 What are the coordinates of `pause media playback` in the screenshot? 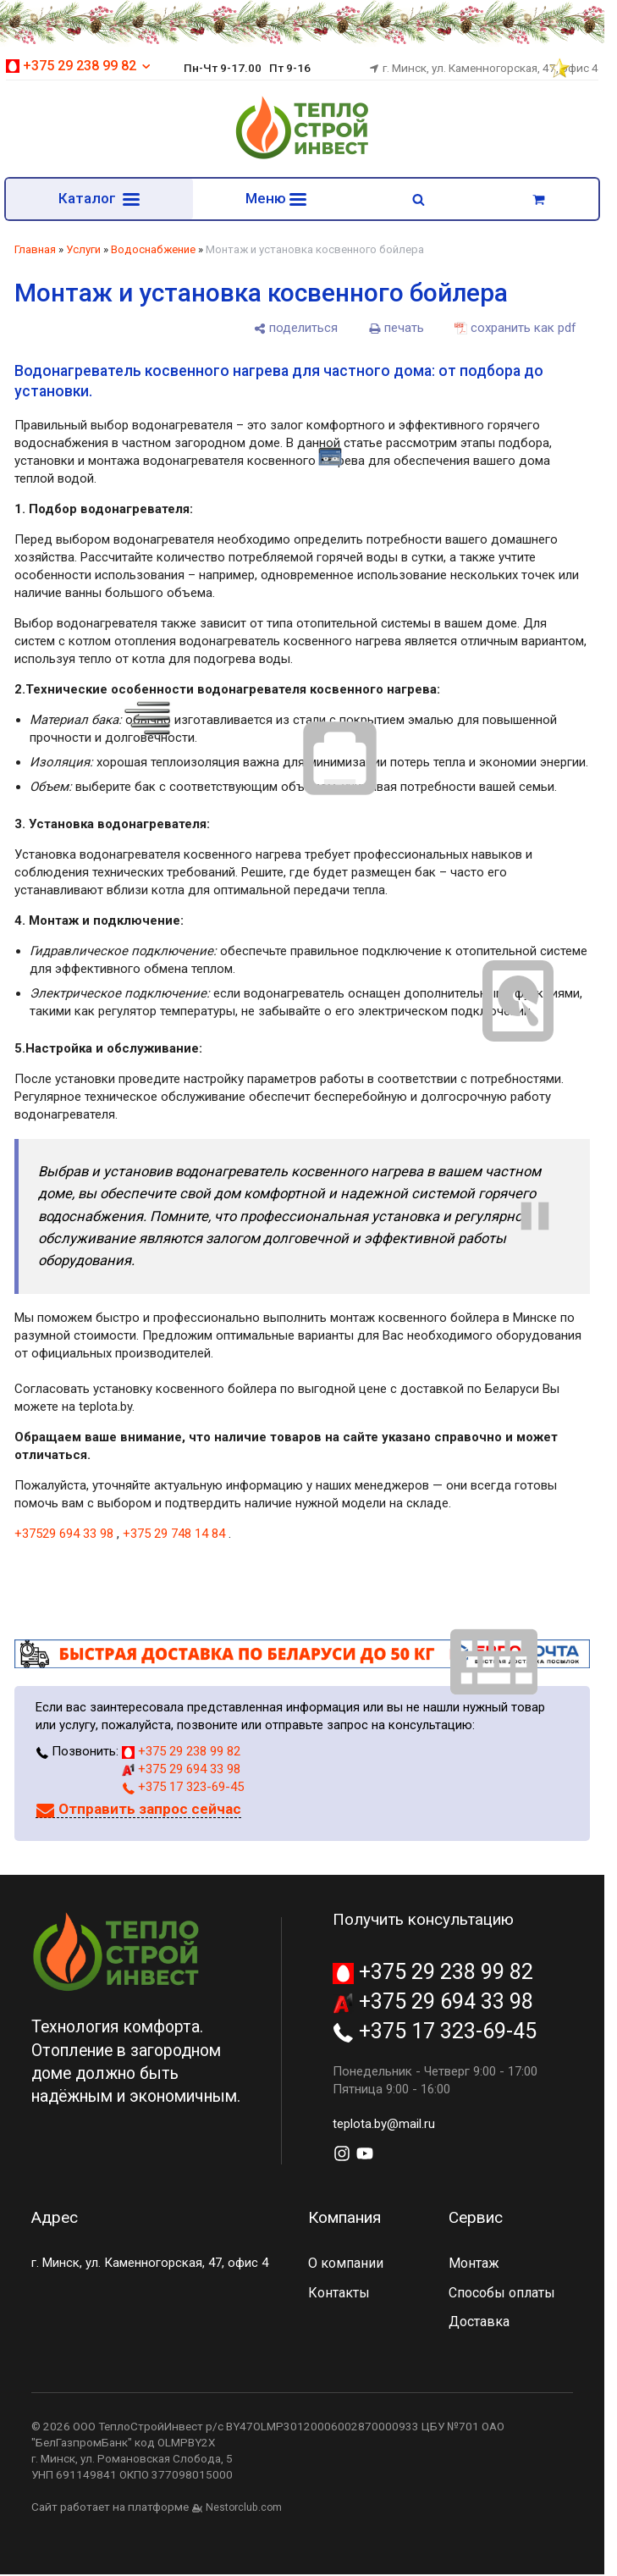 It's located at (535, 1216).